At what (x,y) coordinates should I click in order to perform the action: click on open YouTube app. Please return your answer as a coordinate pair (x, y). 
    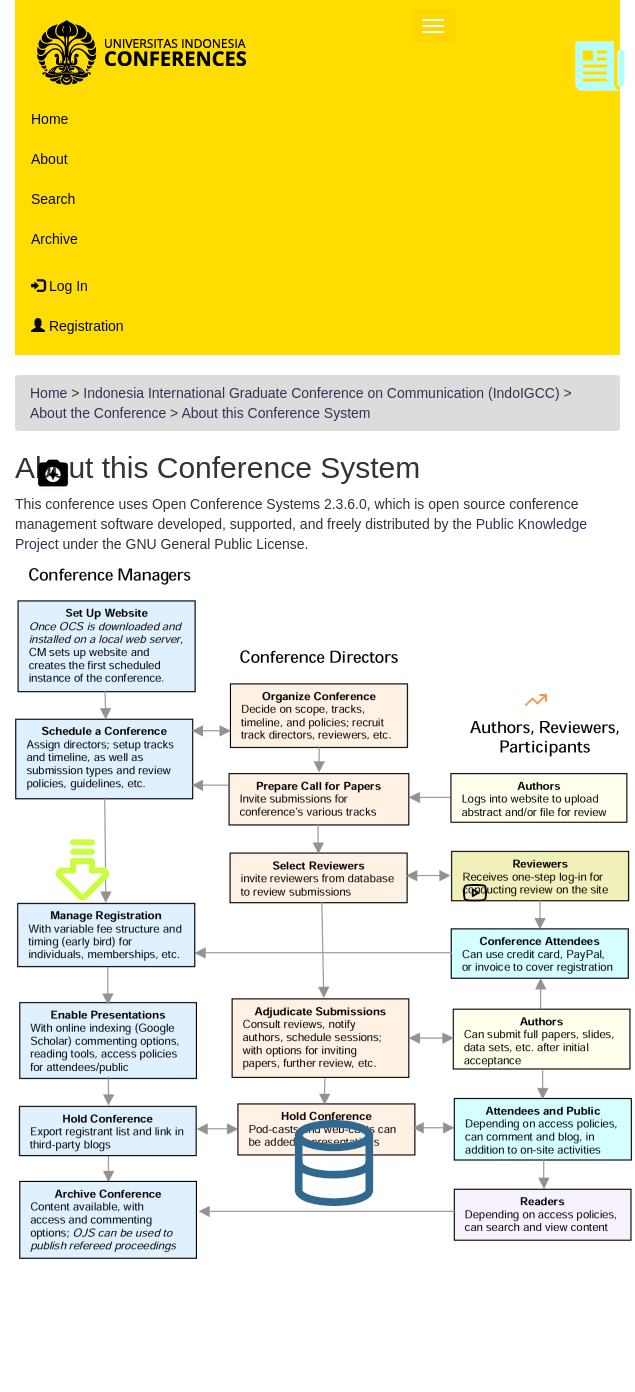
    Looking at the image, I should click on (475, 893).